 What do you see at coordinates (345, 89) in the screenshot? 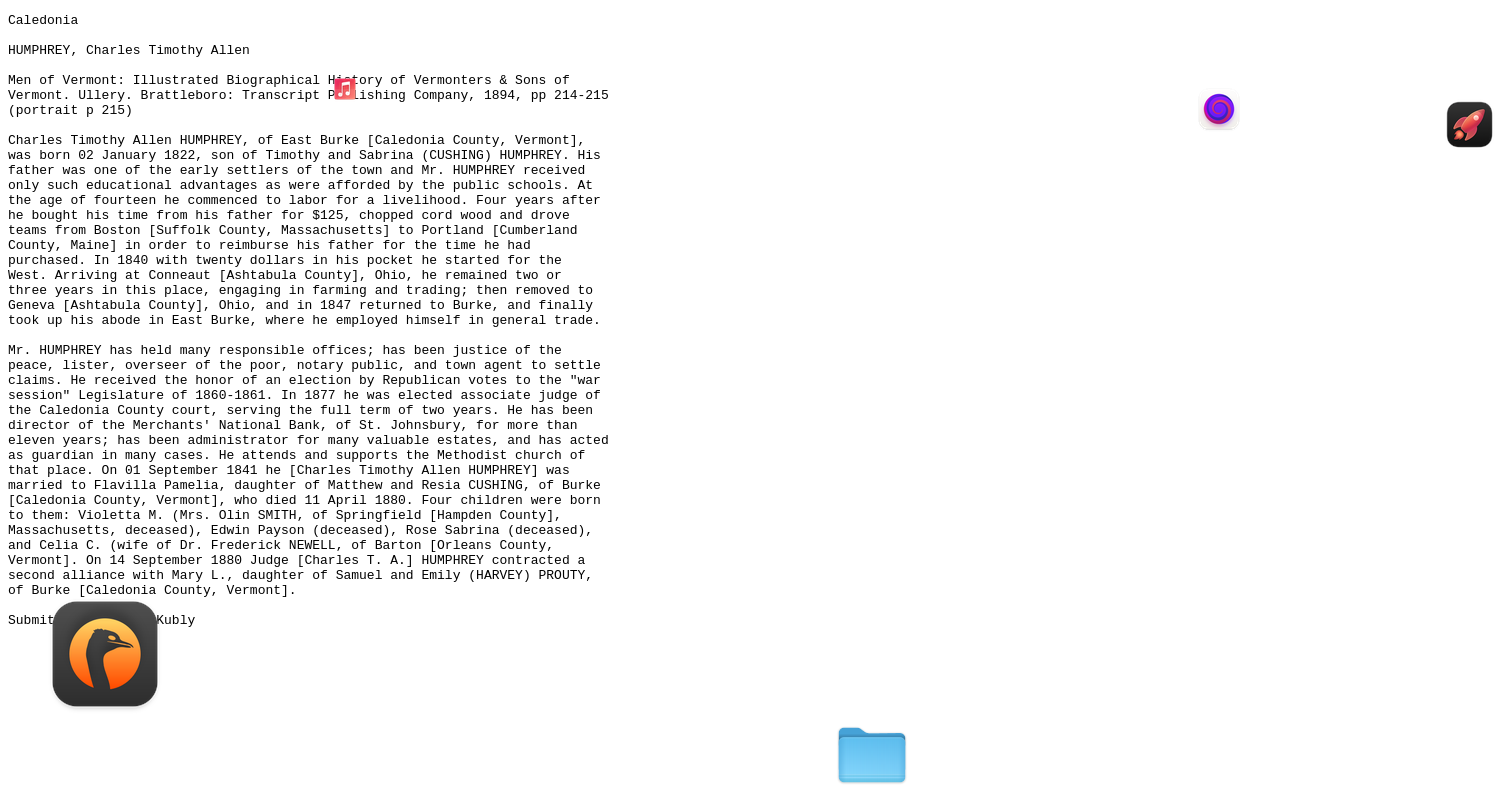
I see `open the music player app` at bounding box center [345, 89].